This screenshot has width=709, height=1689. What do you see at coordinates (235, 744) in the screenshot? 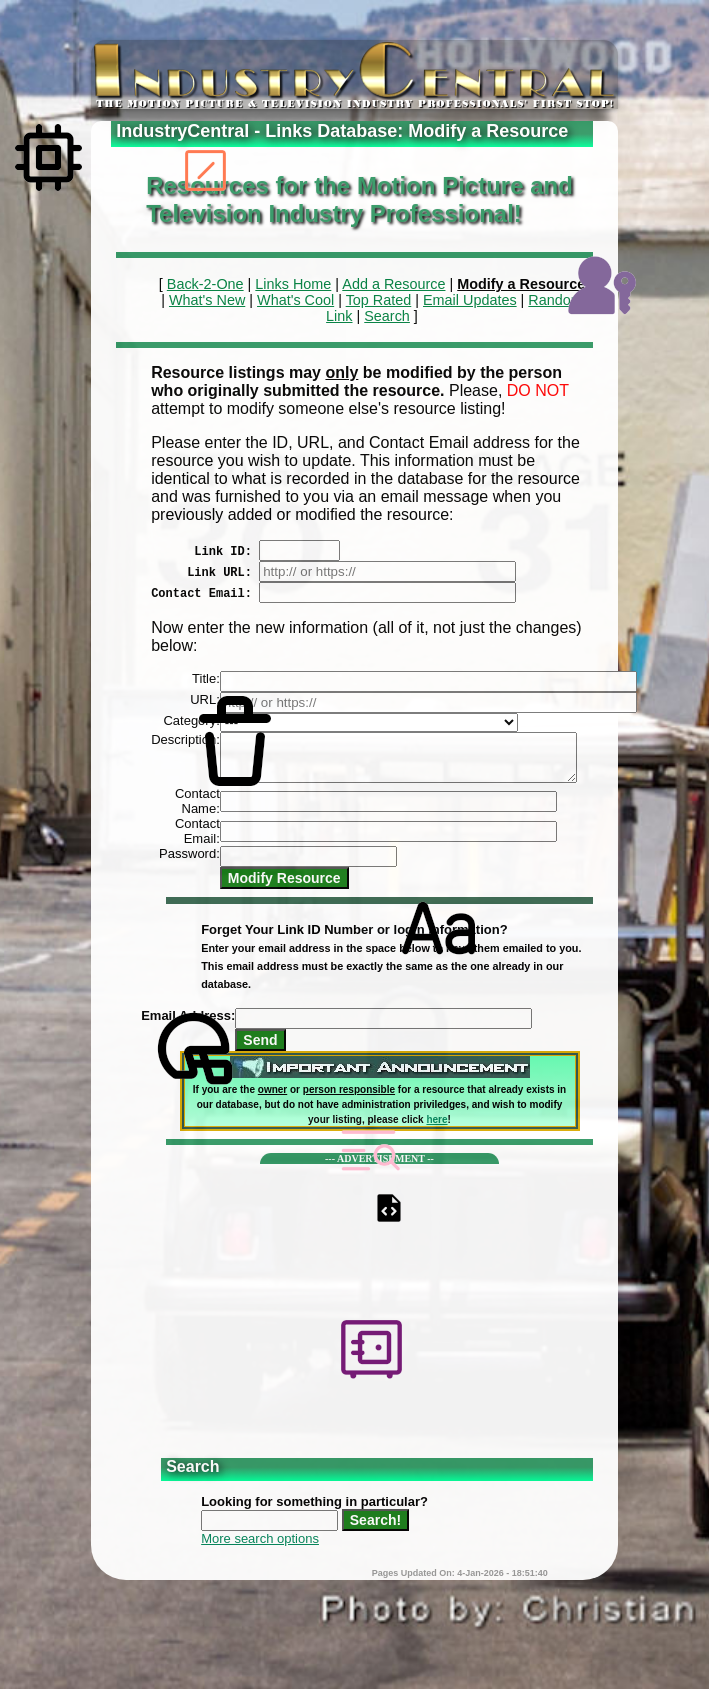
I see `delete this item` at bounding box center [235, 744].